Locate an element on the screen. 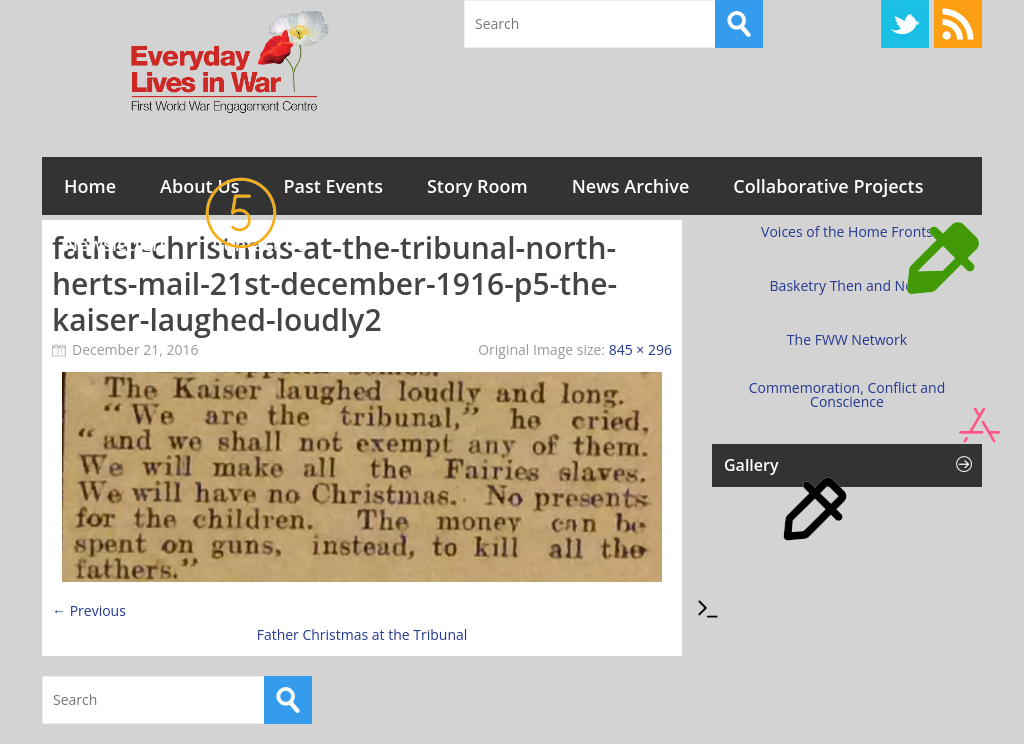 The image size is (1024, 744). indicates step 5 in a multi-step process is located at coordinates (241, 213).